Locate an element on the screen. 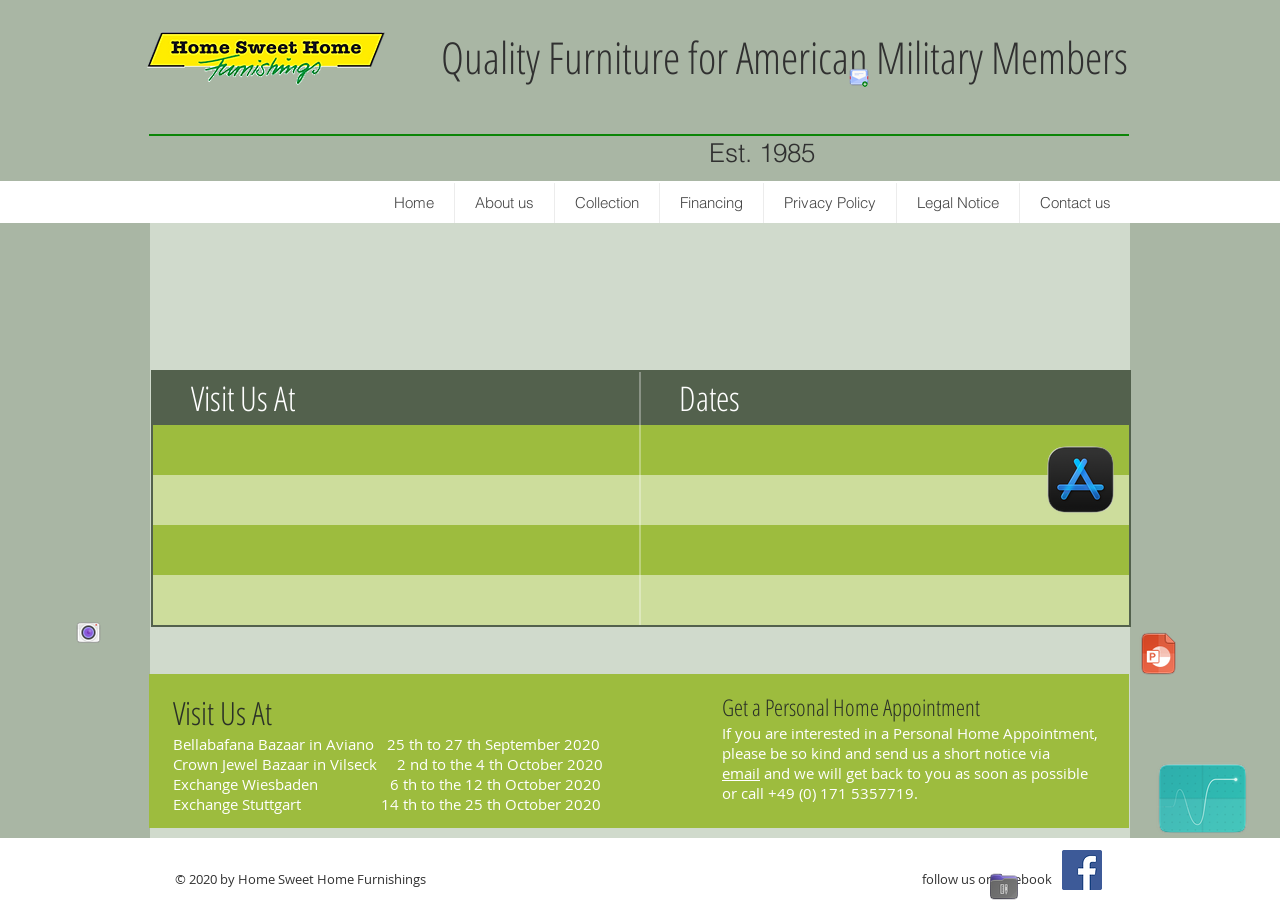 This screenshot has width=1280, height=913. compose a new email message is located at coordinates (859, 77).